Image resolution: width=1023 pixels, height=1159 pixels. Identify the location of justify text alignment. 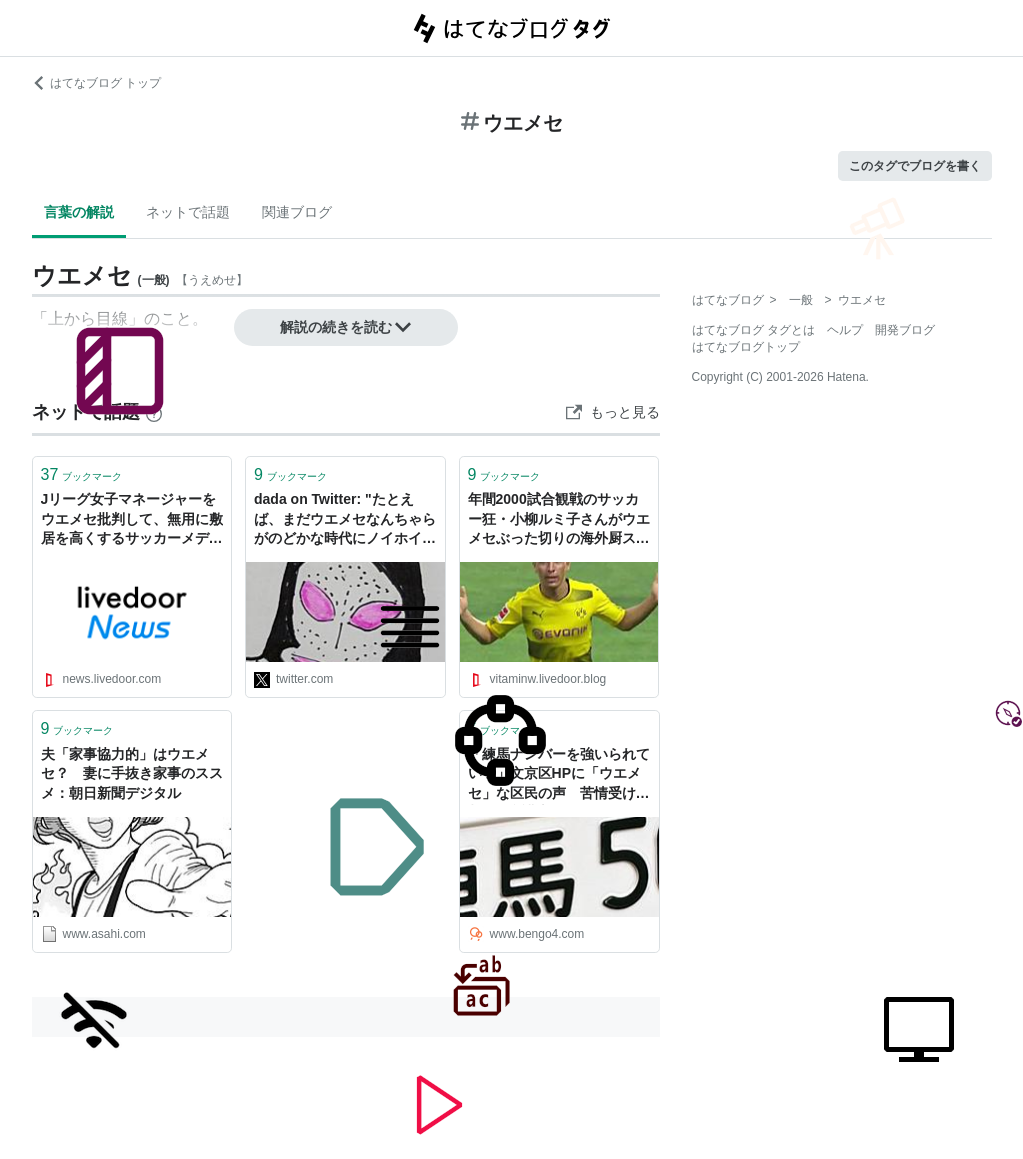
(410, 628).